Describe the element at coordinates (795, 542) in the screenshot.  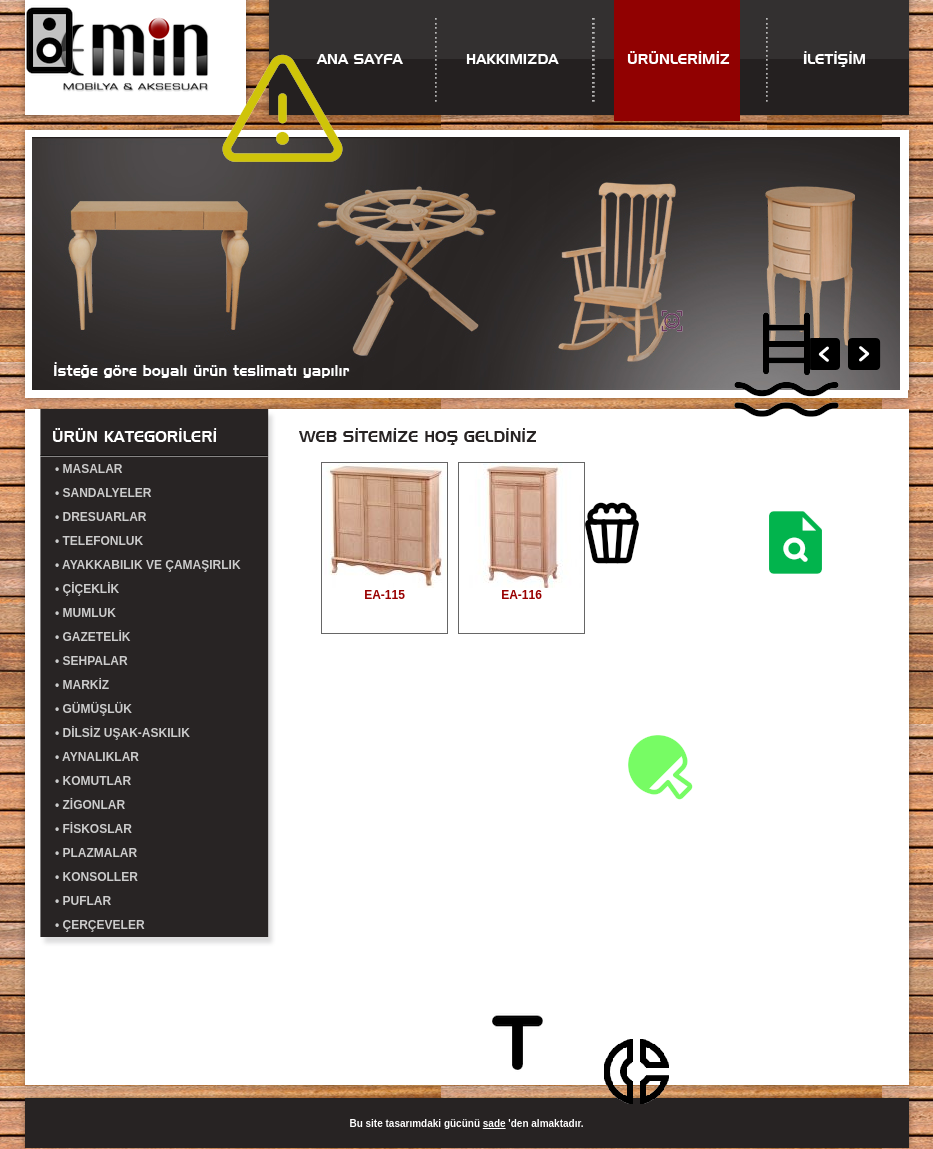
I see `search within a document` at that location.